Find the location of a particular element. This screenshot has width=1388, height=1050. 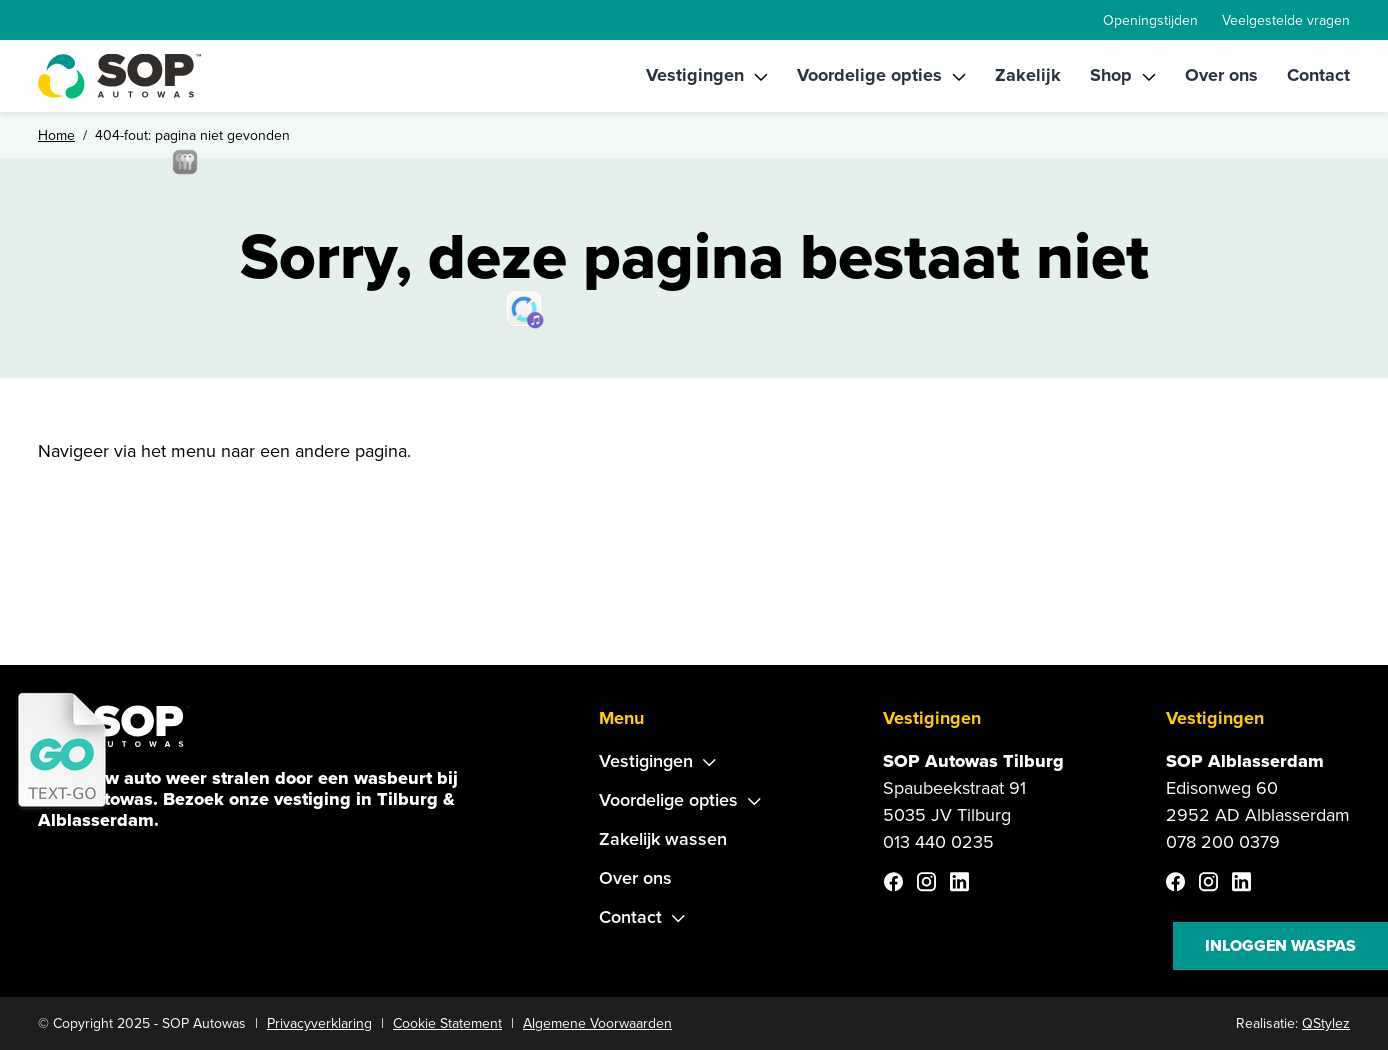

convert audio or video files to different formats is located at coordinates (524, 309).